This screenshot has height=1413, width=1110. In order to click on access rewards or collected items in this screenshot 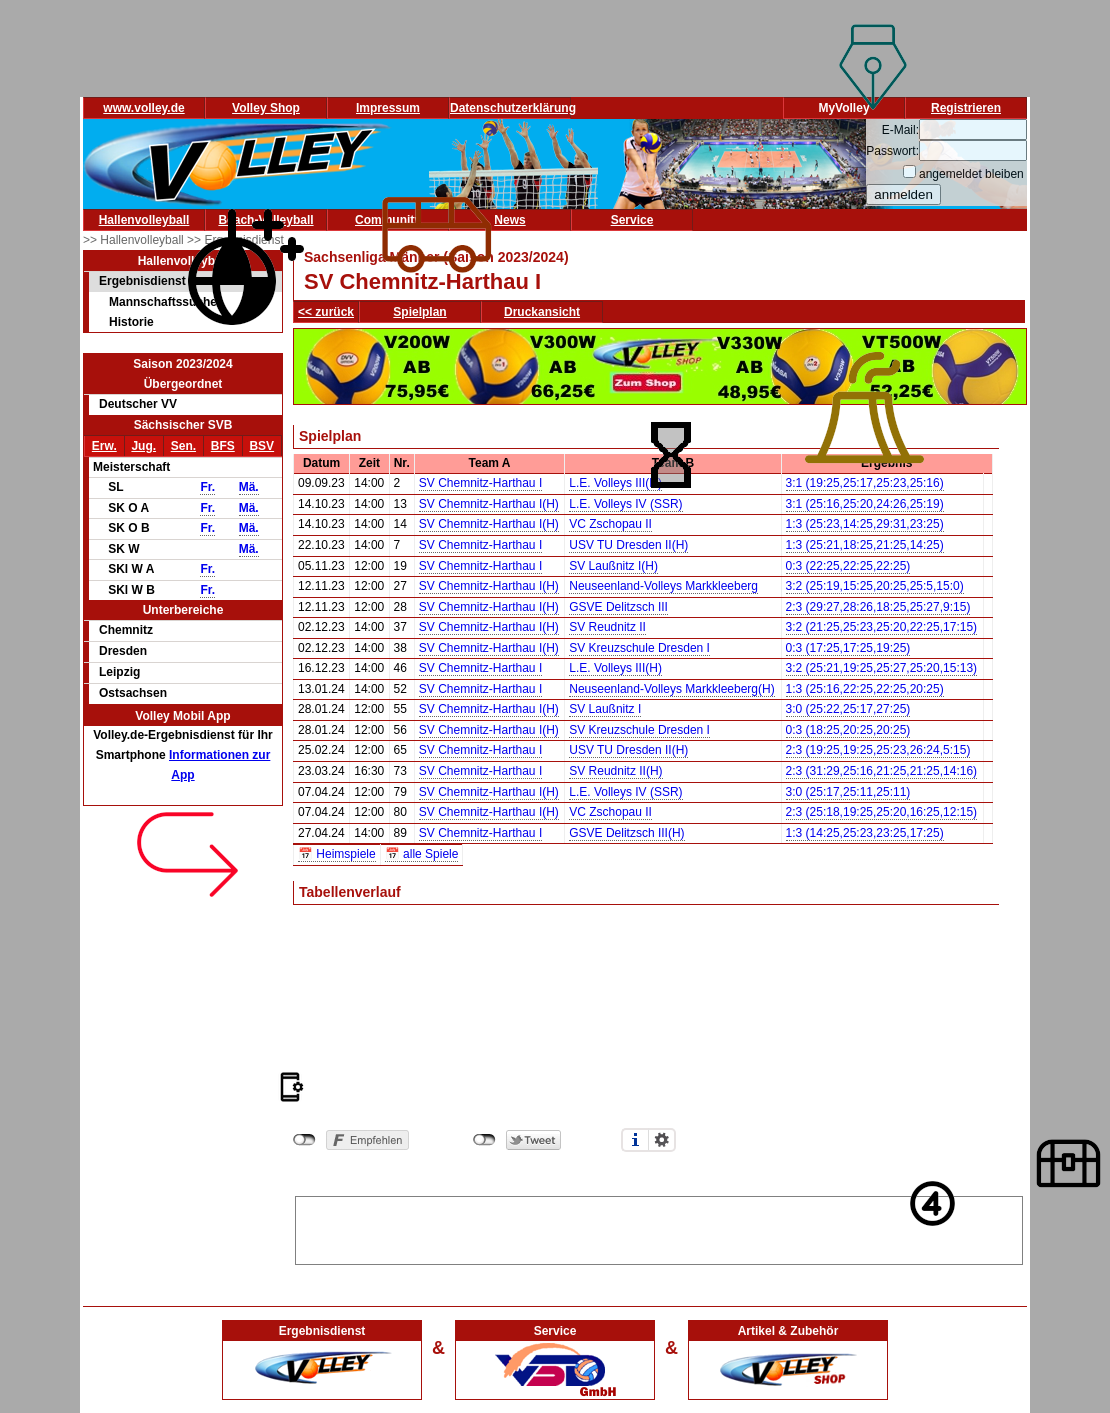, I will do `click(1068, 1164)`.